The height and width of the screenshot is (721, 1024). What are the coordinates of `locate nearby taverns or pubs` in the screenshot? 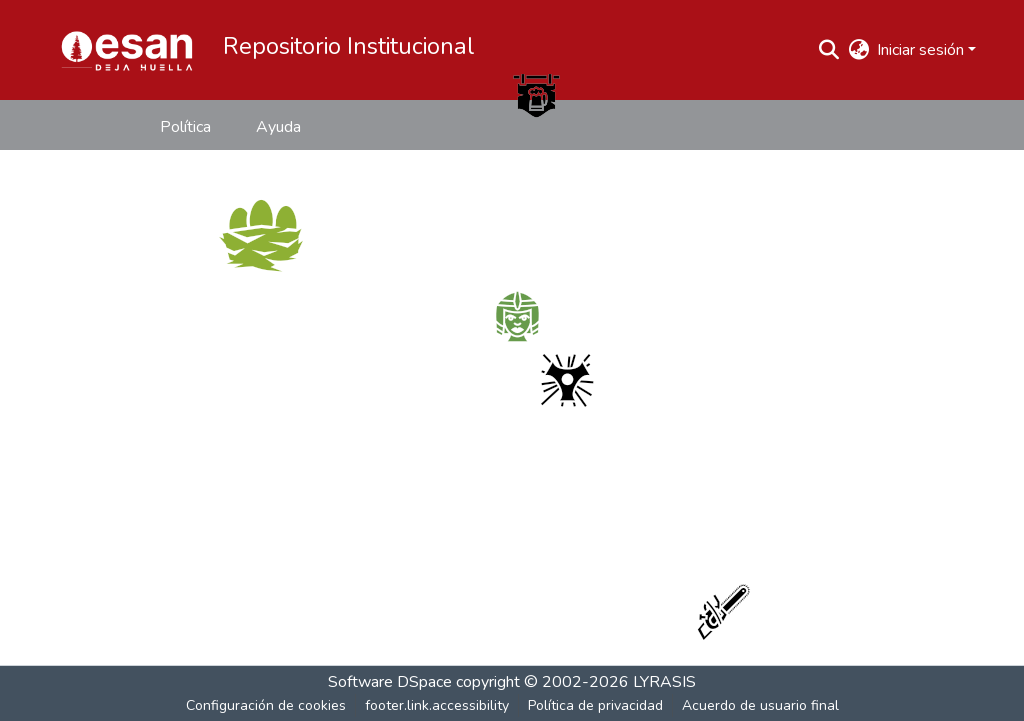 It's located at (536, 95).